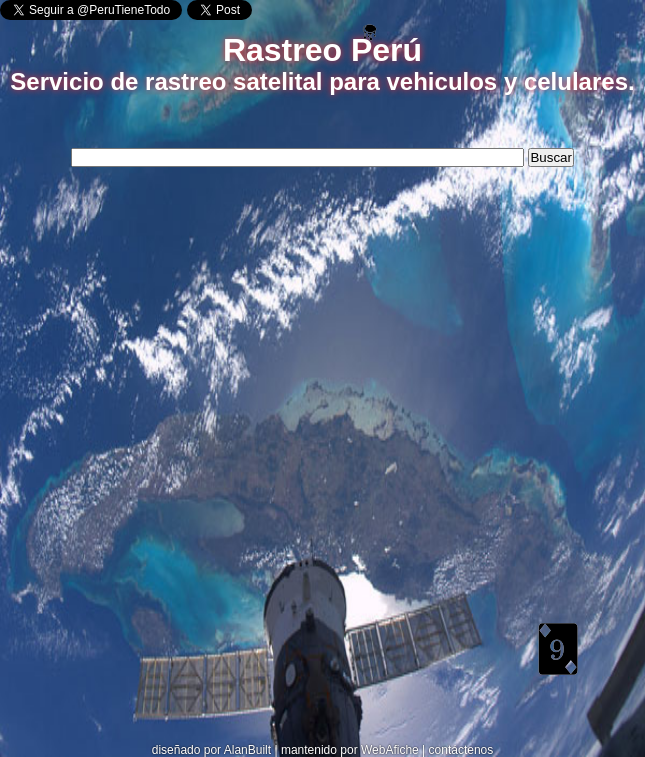 This screenshot has height=757, width=645. I want to click on nine of diamonds playing card, so click(558, 649).